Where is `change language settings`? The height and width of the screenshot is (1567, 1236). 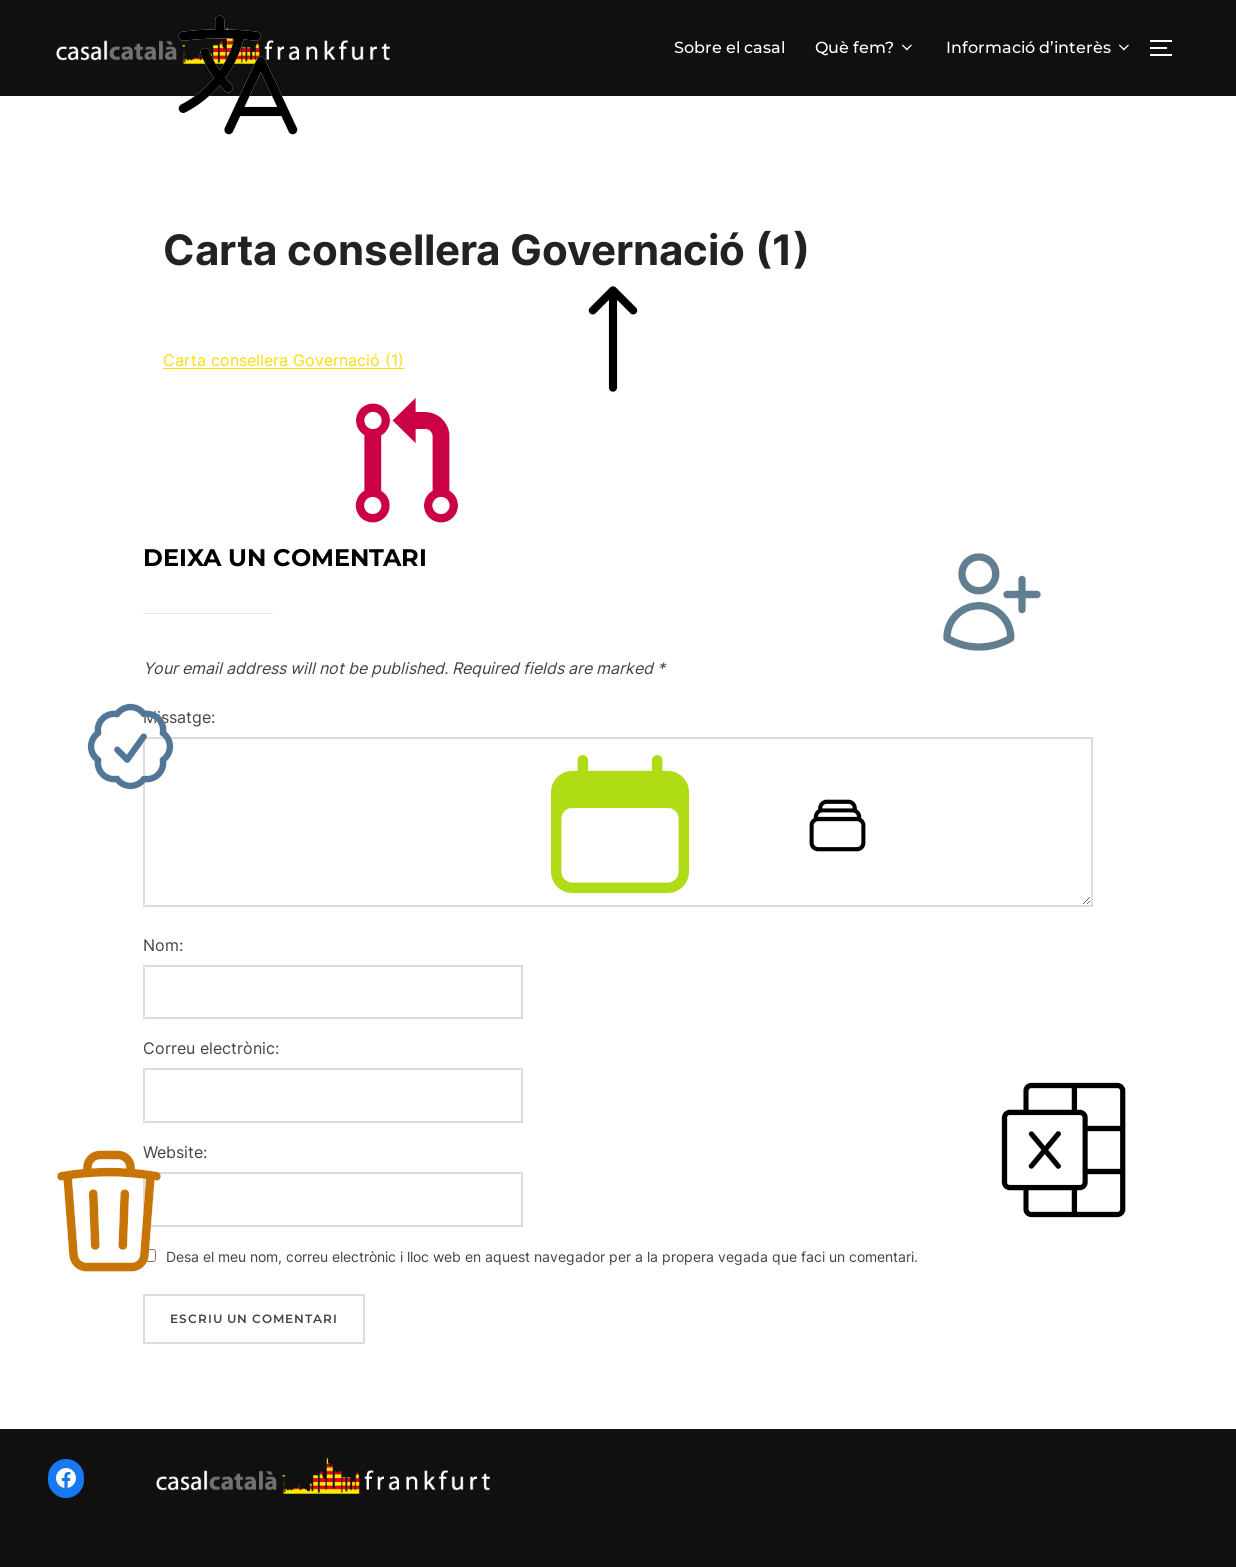
change language settings is located at coordinates (238, 75).